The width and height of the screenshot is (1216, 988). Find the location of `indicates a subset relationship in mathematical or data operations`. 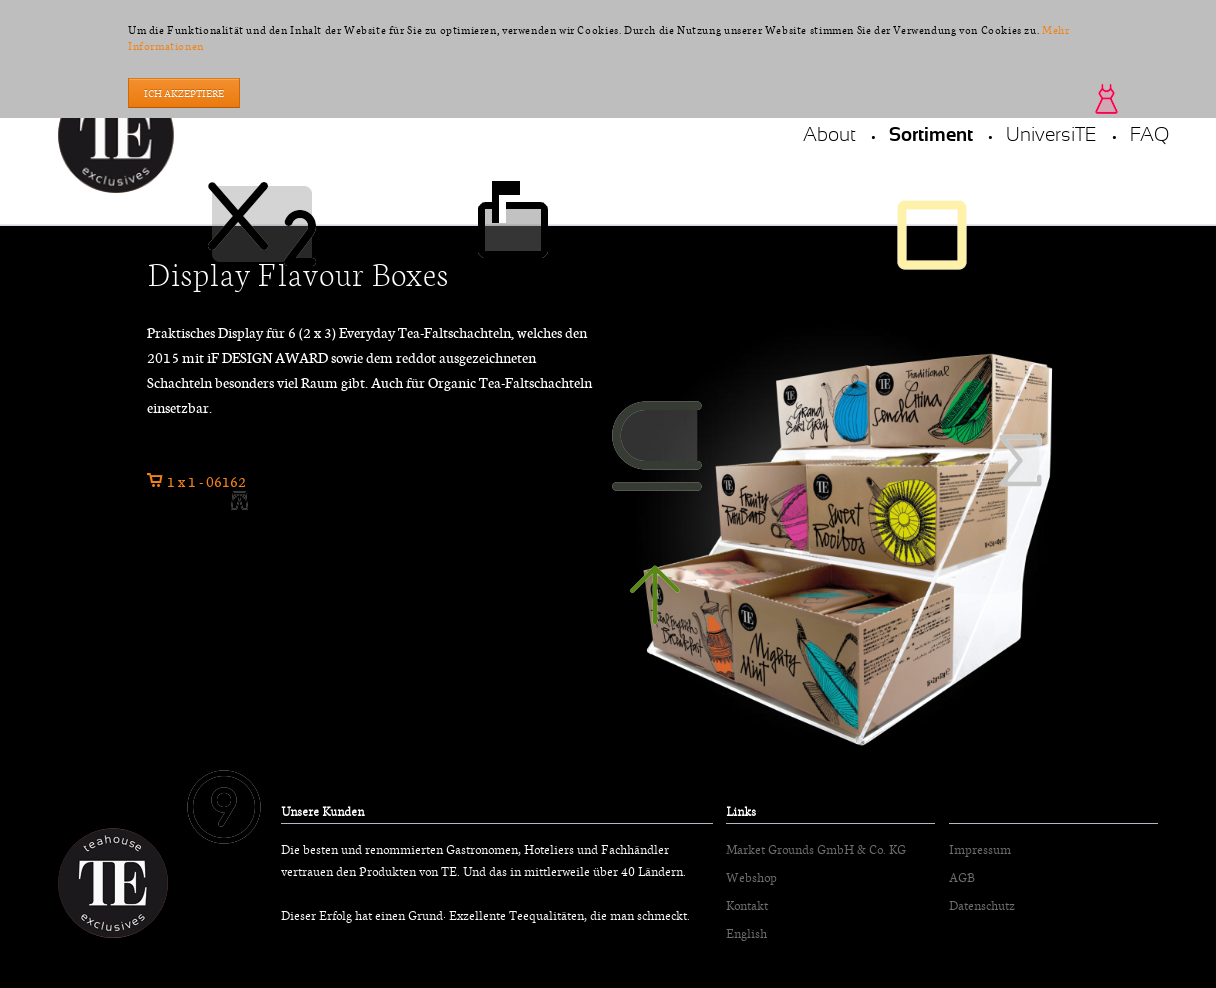

indicates a subset relationship in mathematical or data operations is located at coordinates (659, 444).